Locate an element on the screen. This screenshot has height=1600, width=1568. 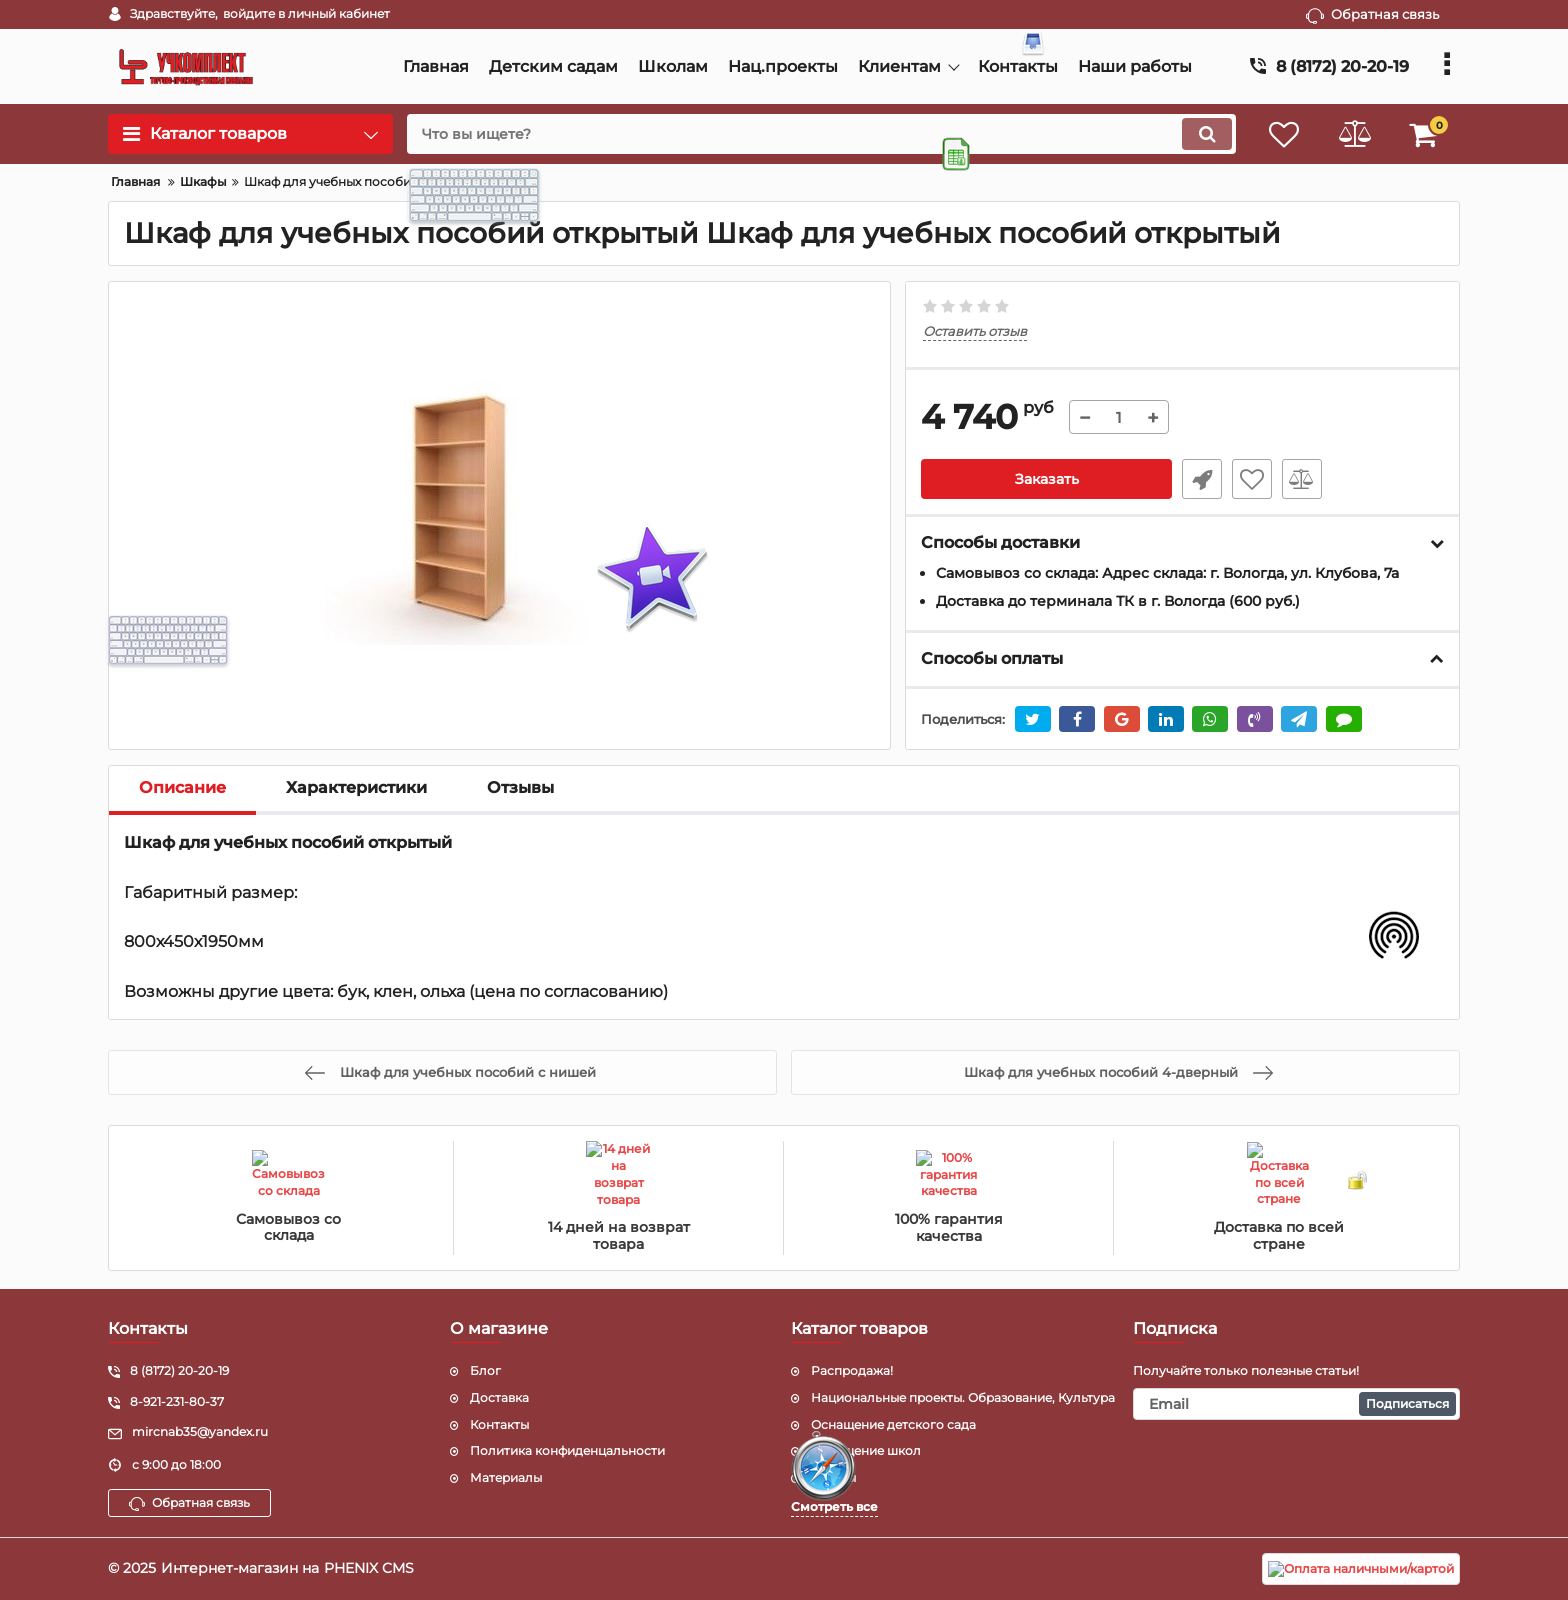
access your email inbox is located at coordinates (1033, 44).